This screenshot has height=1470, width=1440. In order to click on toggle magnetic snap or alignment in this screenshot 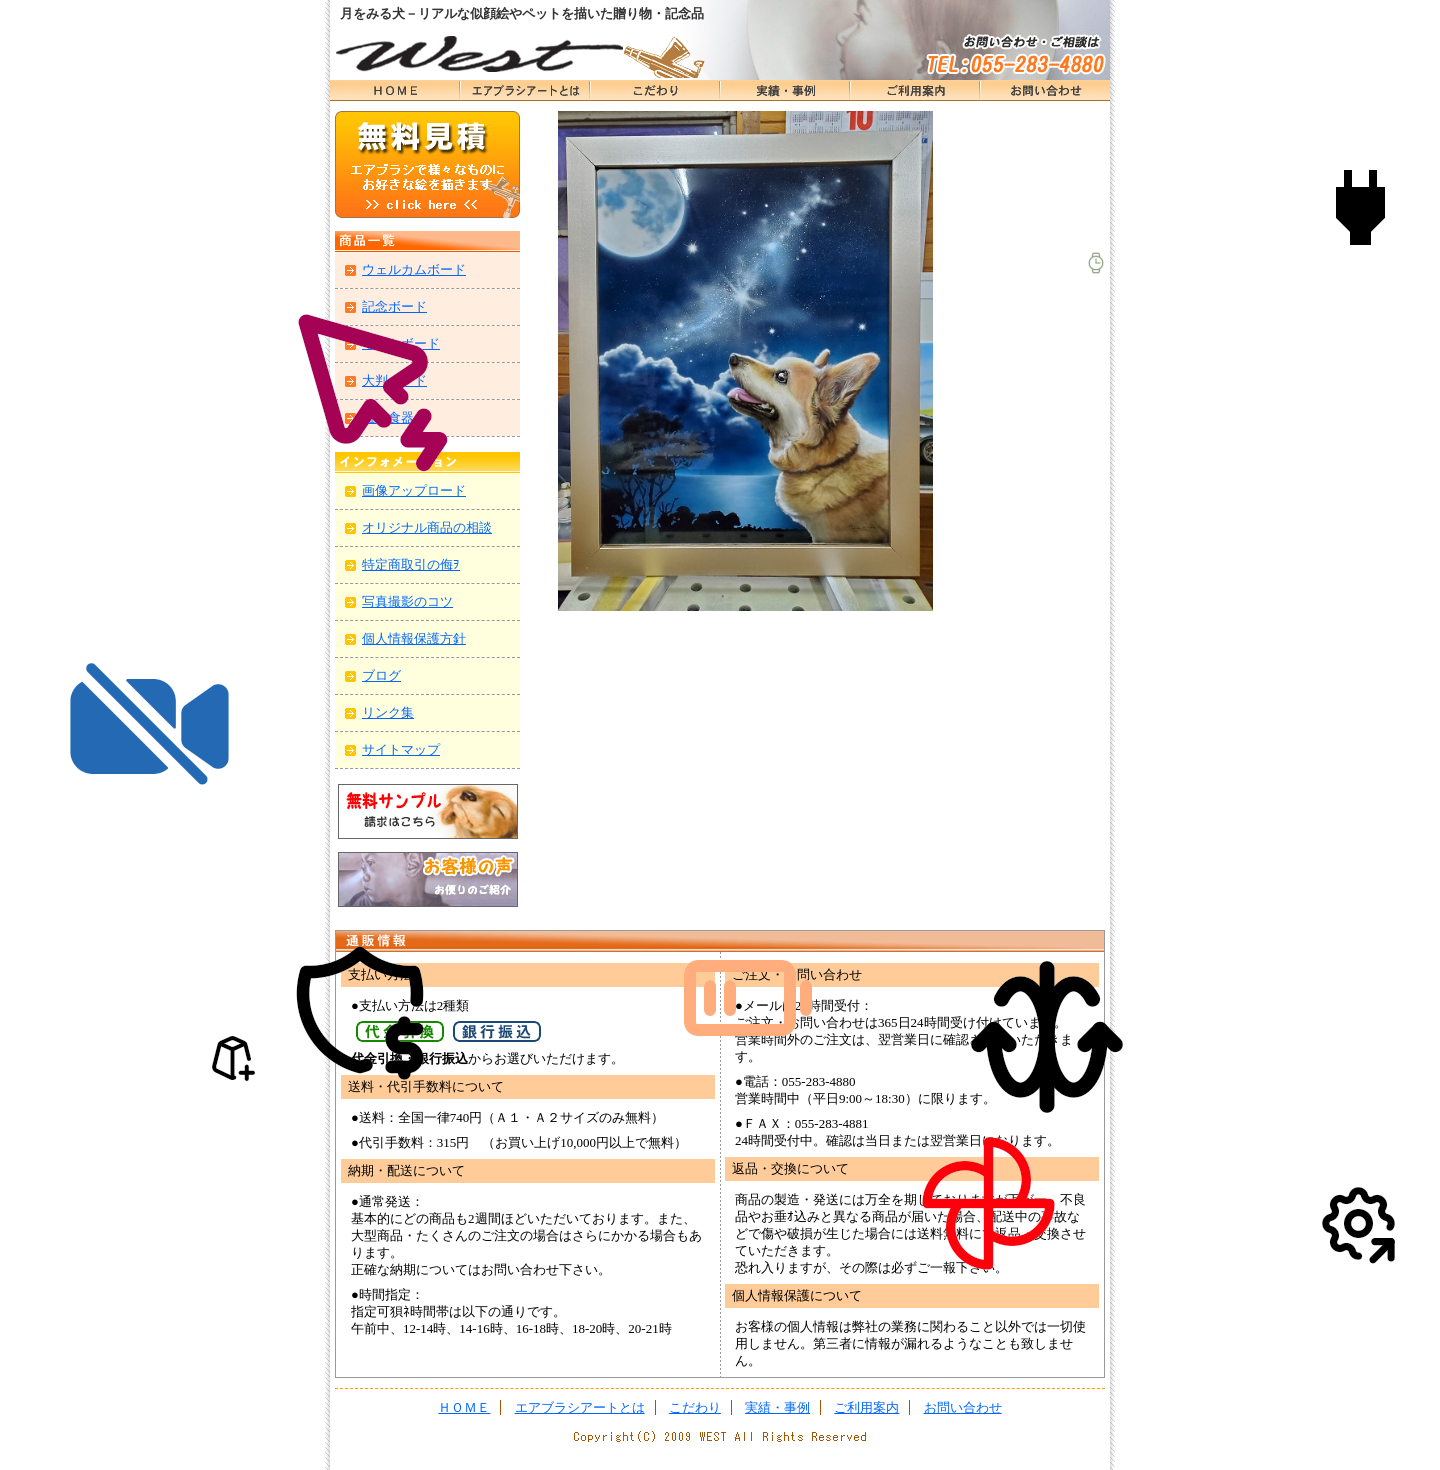, I will do `click(1047, 1037)`.